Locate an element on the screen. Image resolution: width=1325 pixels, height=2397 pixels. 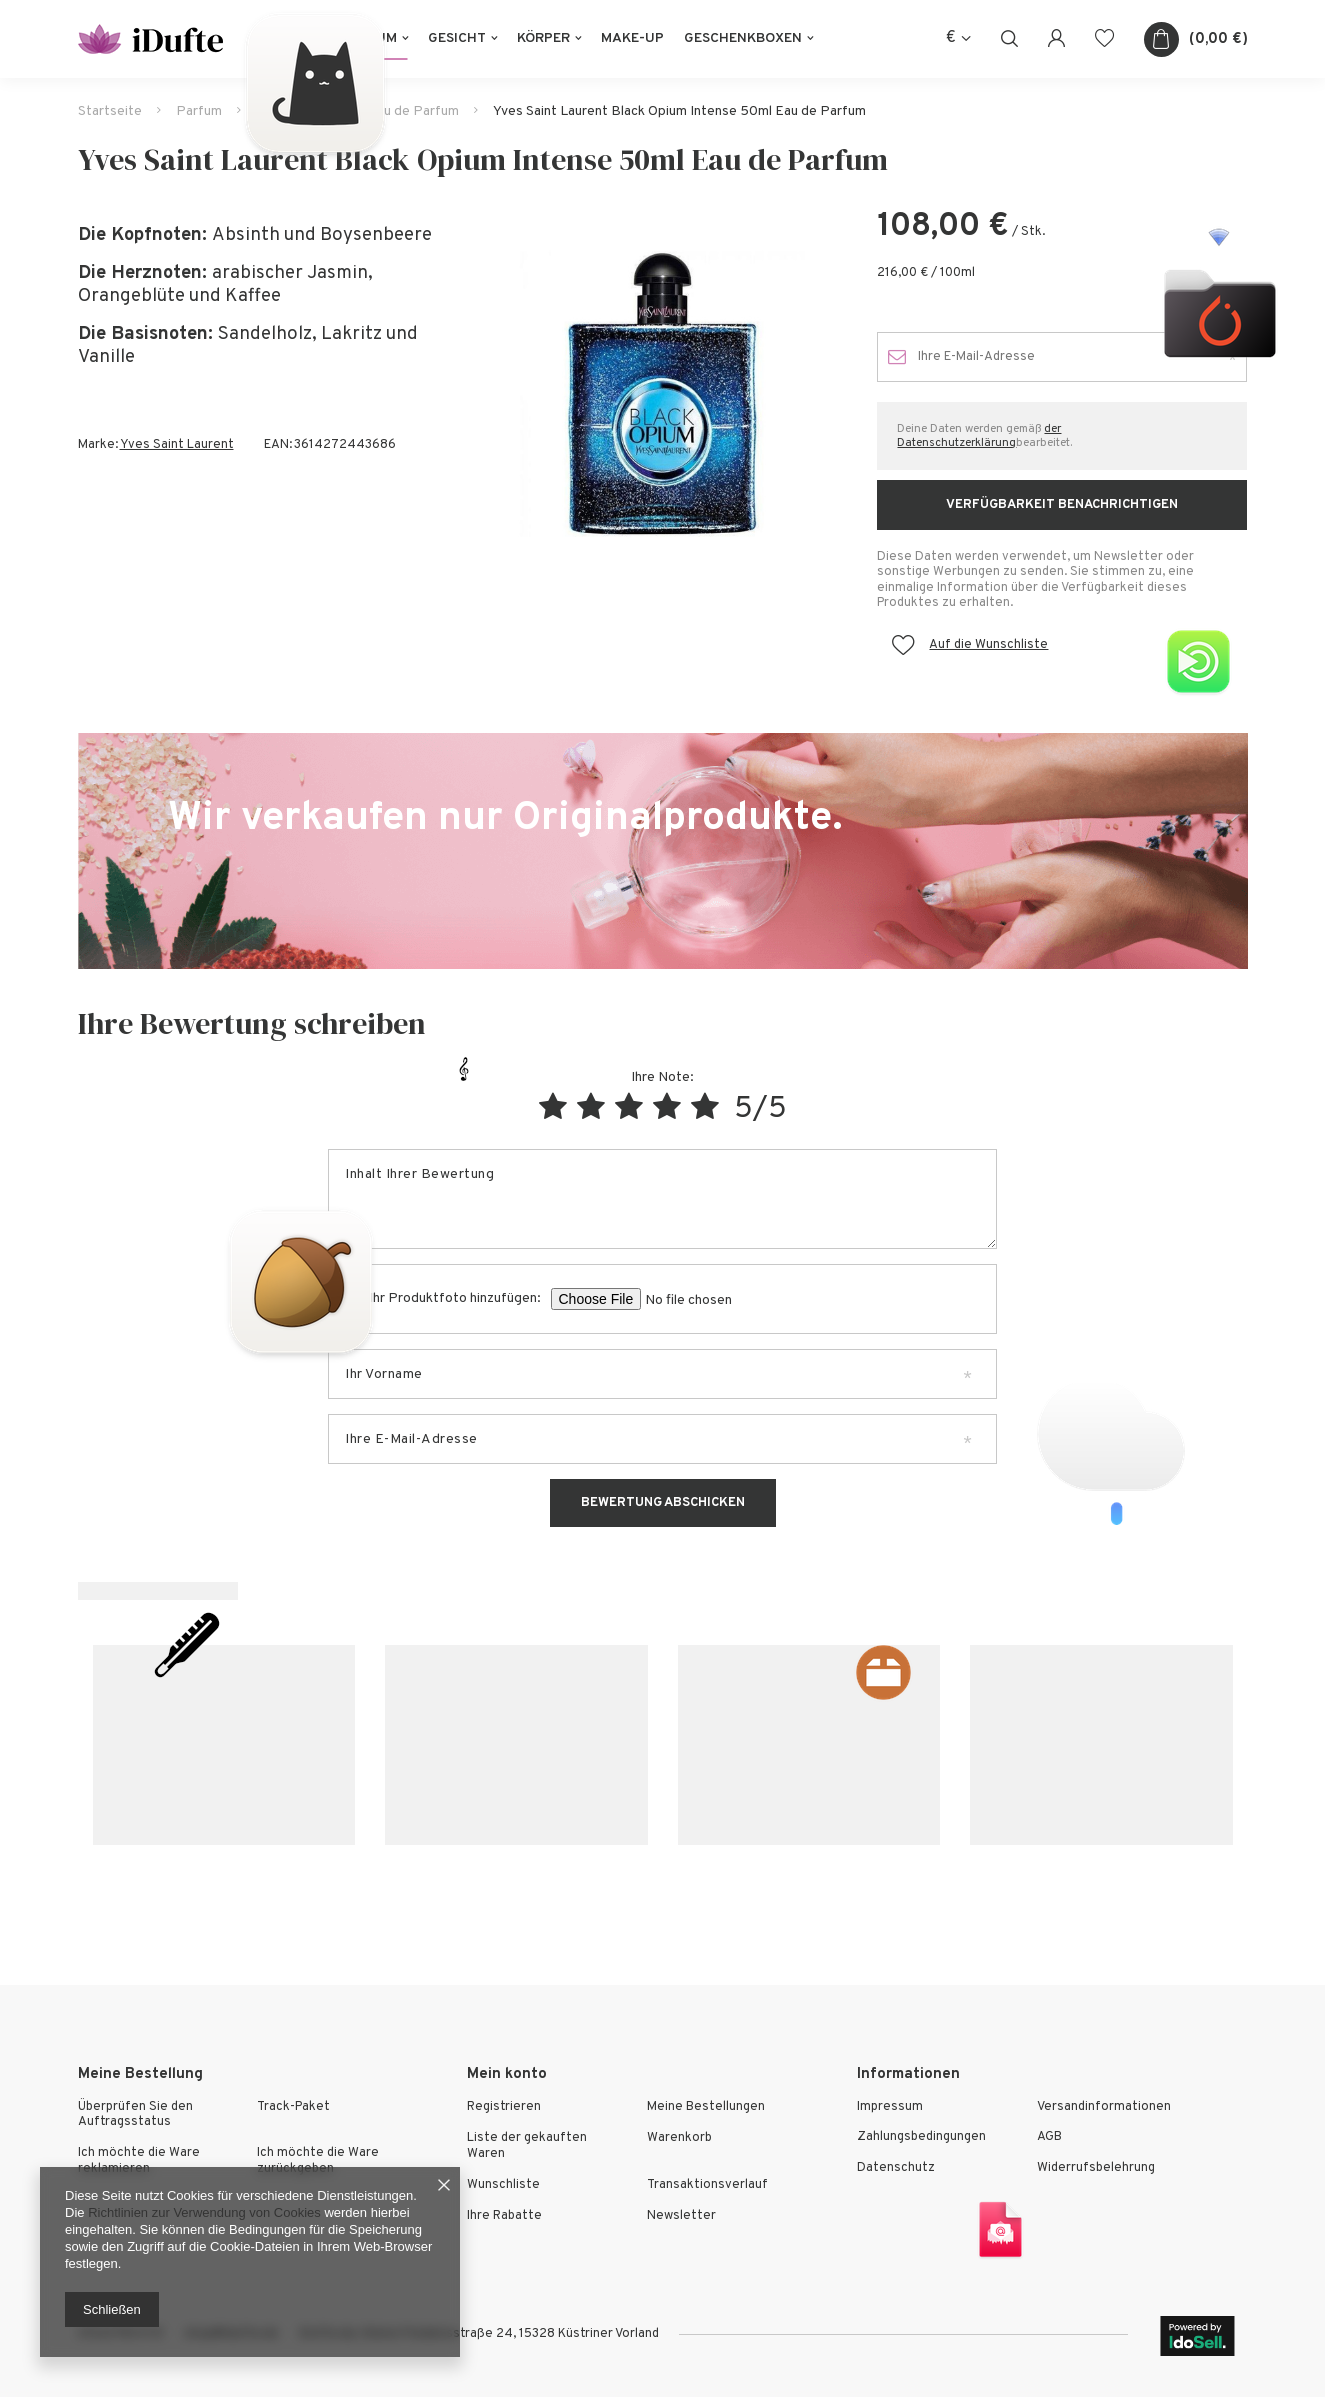
indicates a packaged or bundled item is located at coordinates (883, 1672).